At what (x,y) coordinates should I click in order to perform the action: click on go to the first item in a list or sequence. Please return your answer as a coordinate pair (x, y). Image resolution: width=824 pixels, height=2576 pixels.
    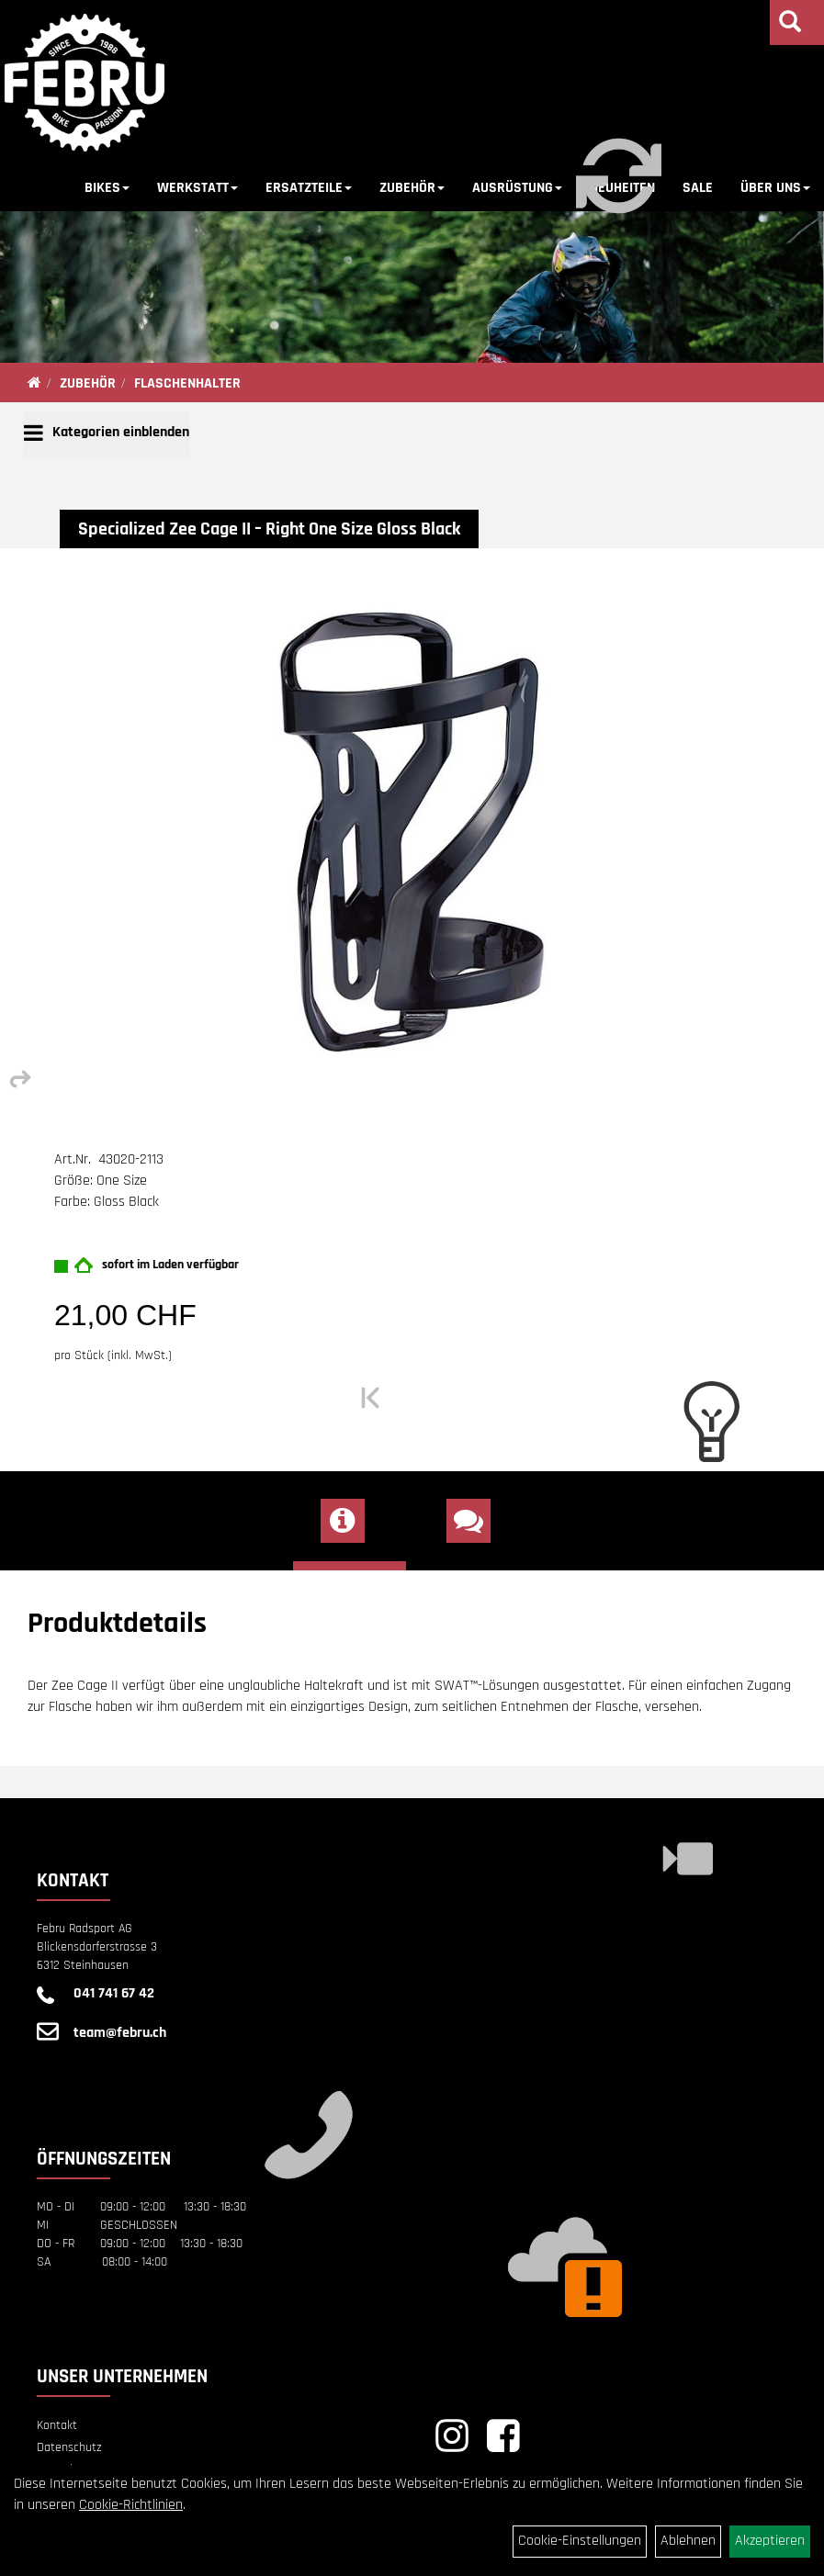
    Looking at the image, I should click on (370, 1398).